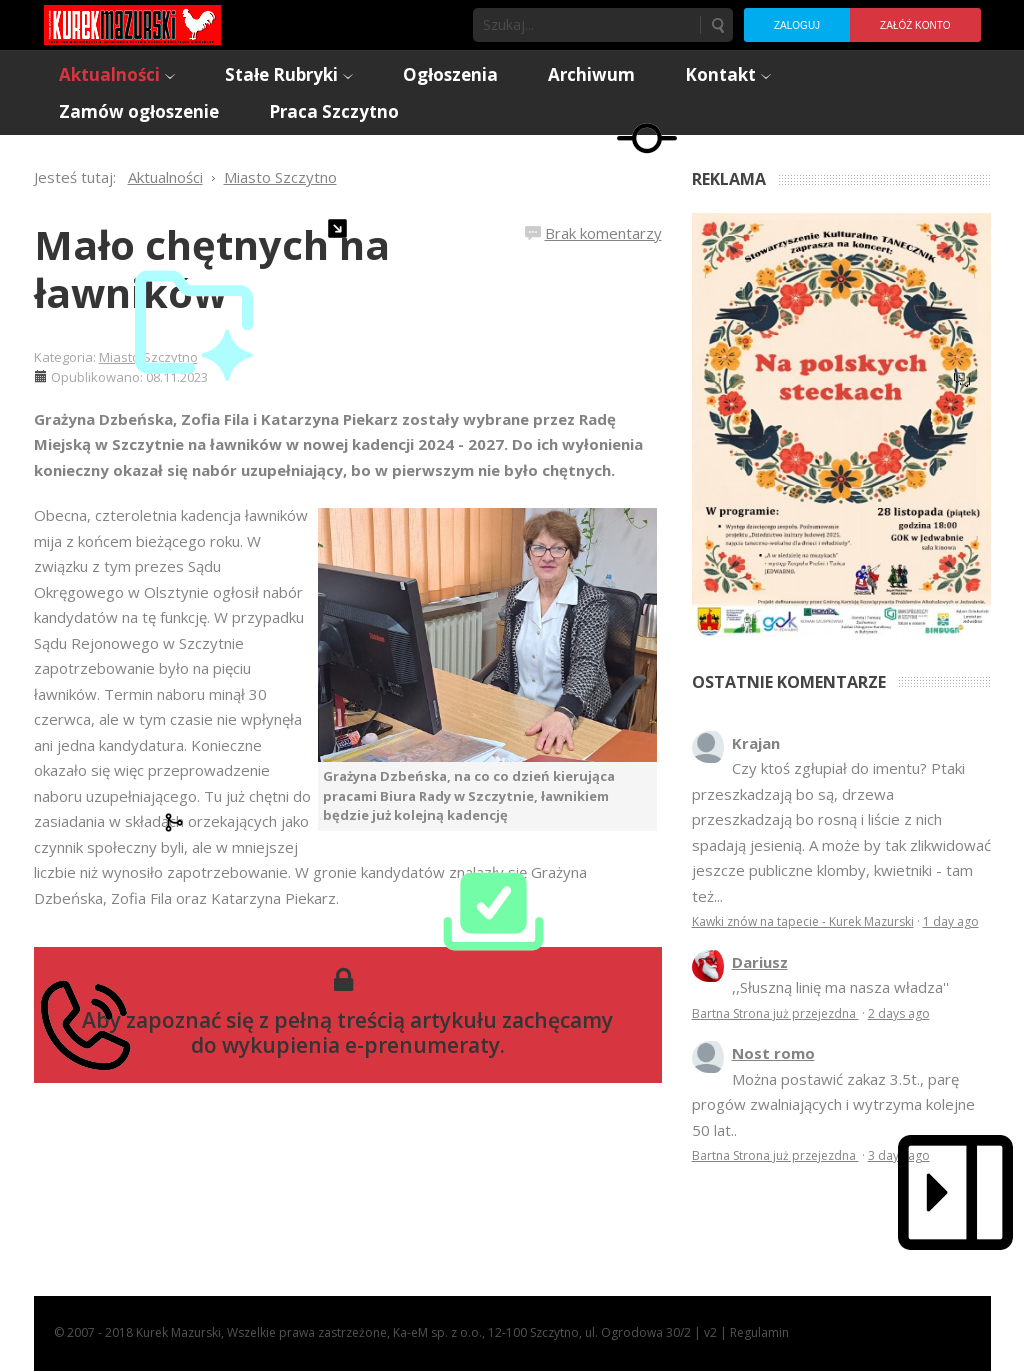  Describe the element at coordinates (337, 228) in the screenshot. I see `navigate to the bottom-right section` at that location.